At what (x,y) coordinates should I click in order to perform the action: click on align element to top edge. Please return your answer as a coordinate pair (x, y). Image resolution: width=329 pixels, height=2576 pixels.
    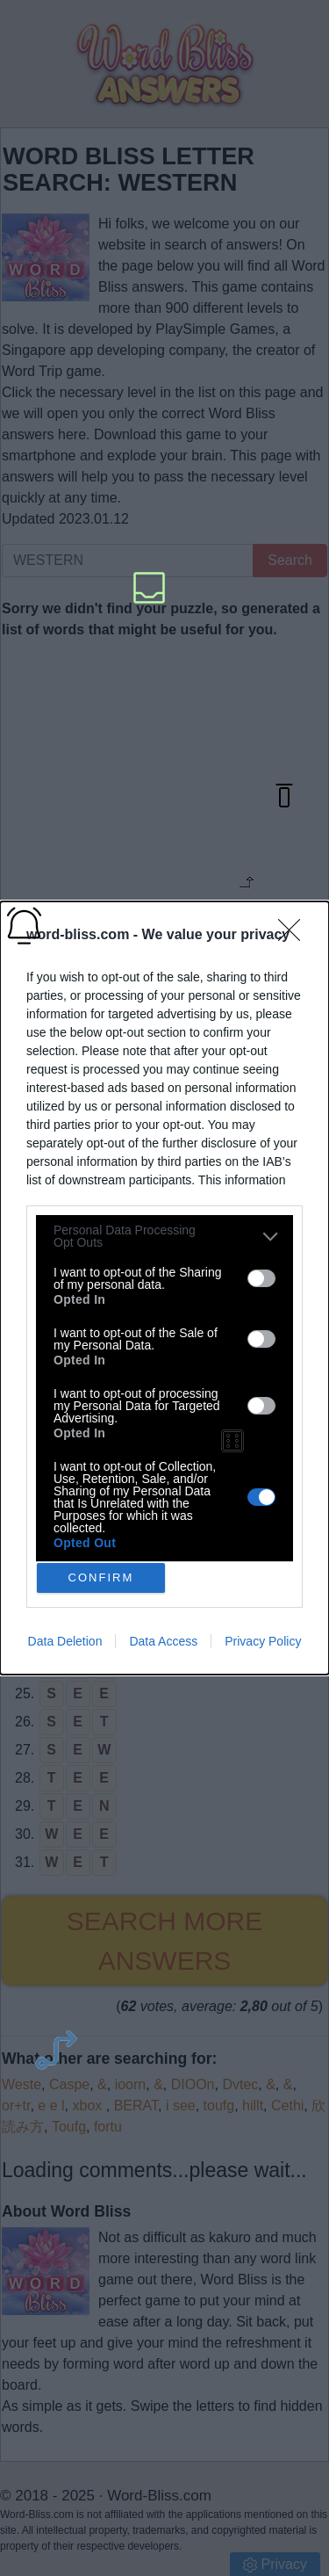
    Looking at the image, I should click on (284, 795).